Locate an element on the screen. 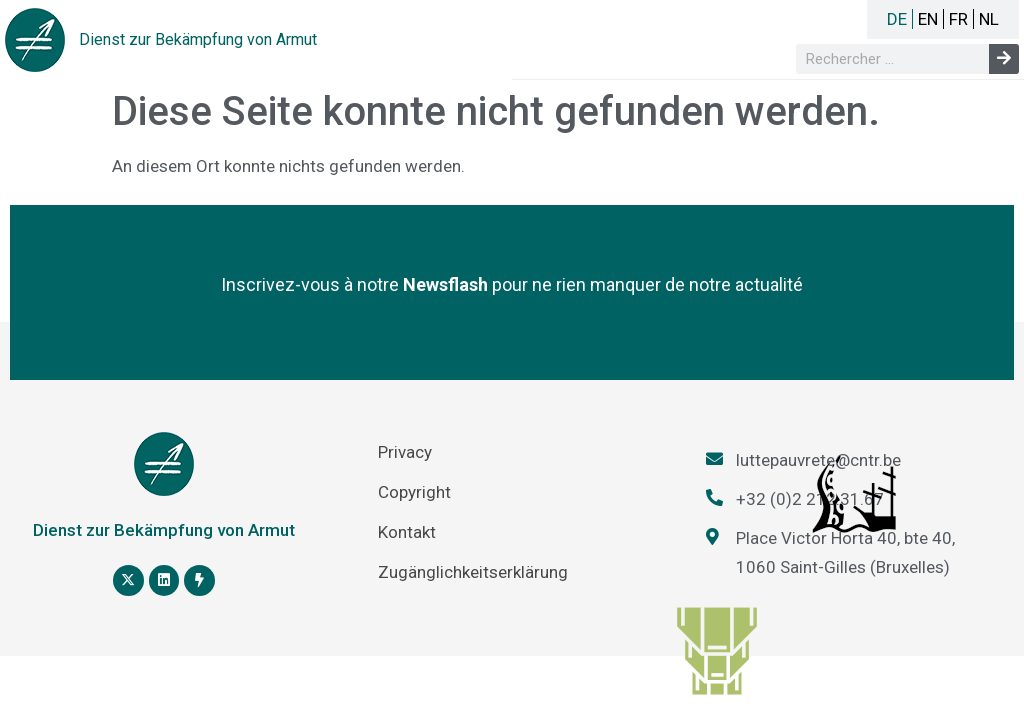 The image size is (1024, 720). equip metal scale armor is located at coordinates (717, 651).